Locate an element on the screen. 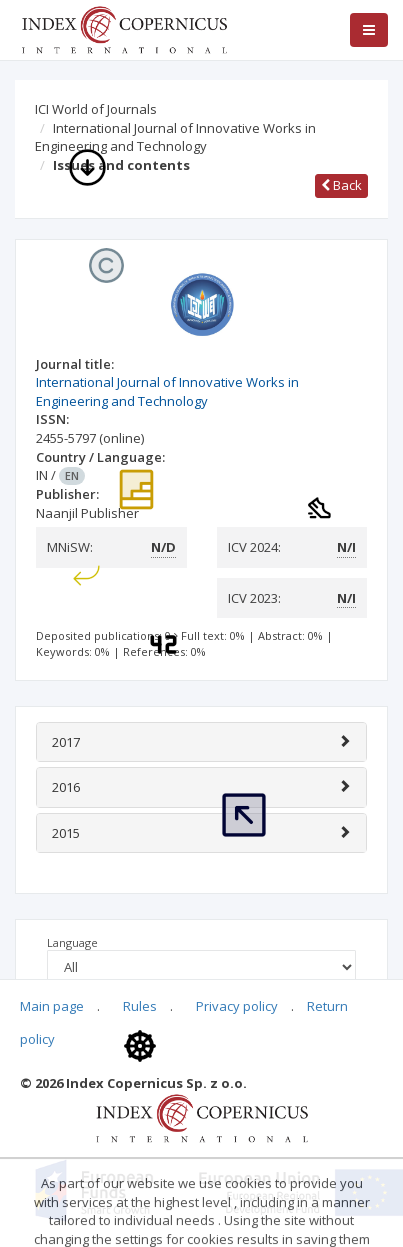 The height and width of the screenshot is (1247, 403). track your running or walking activity is located at coordinates (319, 509).